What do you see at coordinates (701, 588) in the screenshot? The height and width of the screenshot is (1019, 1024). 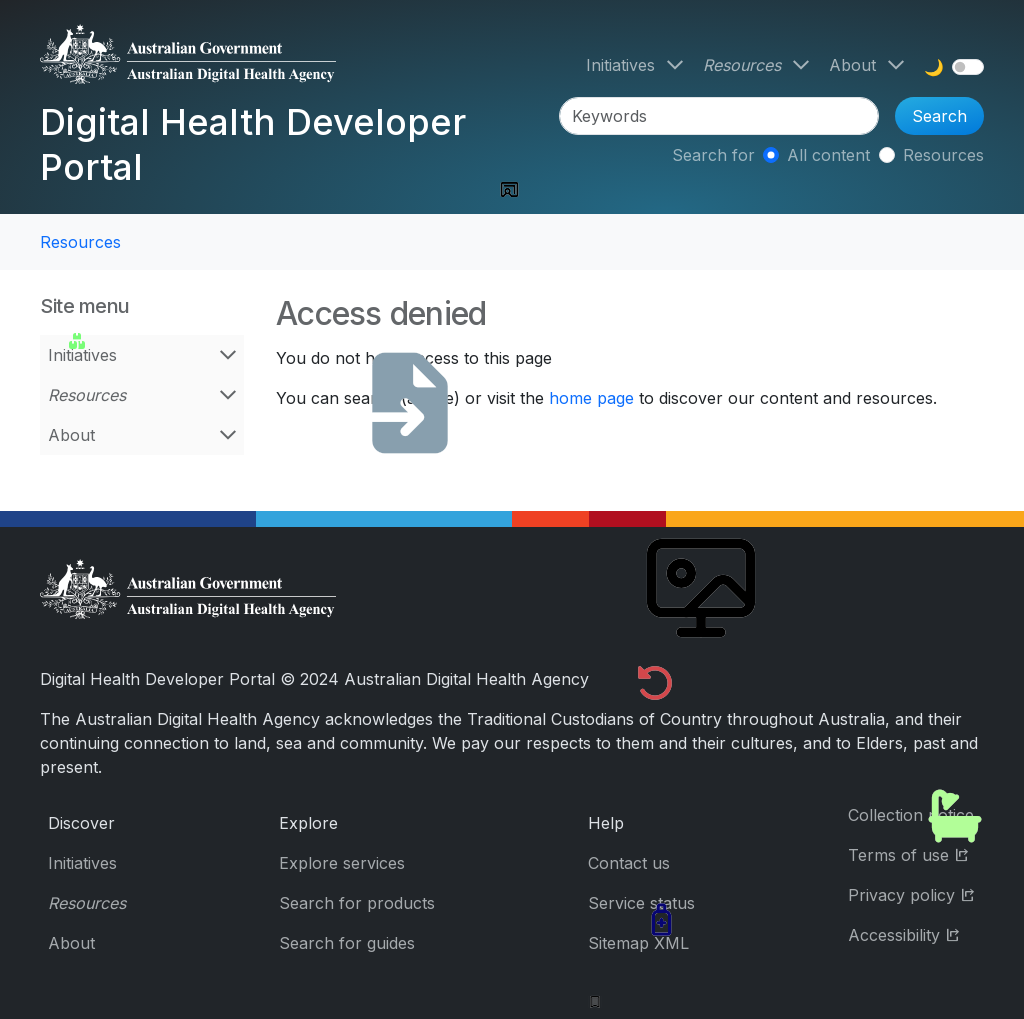 I see `change desktop wallpaper` at bounding box center [701, 588].